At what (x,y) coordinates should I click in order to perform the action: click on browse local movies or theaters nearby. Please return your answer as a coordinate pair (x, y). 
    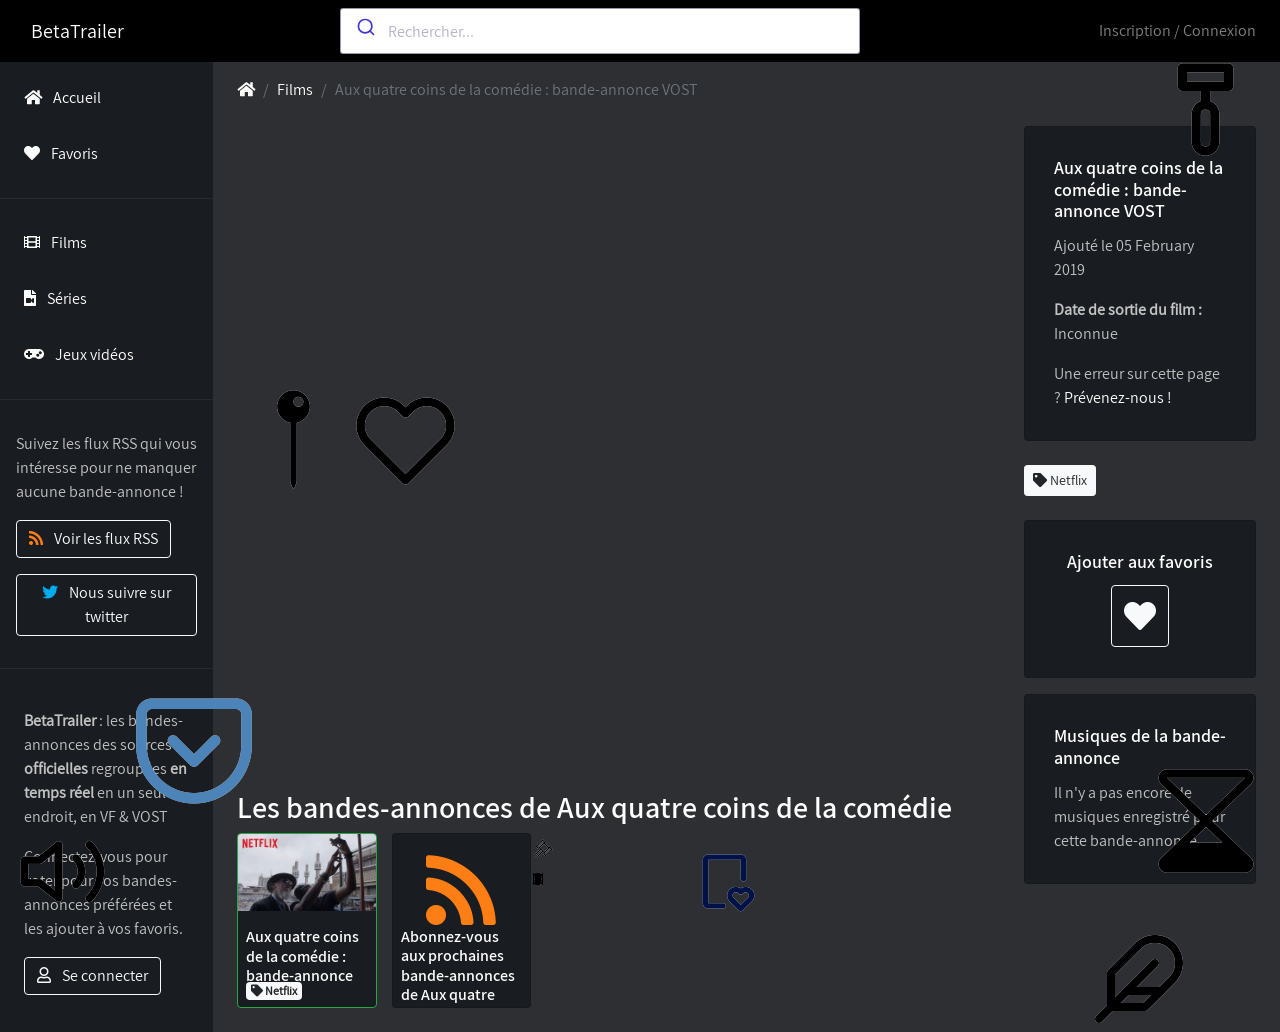
    Looking at the image, I should click on (538, 879).